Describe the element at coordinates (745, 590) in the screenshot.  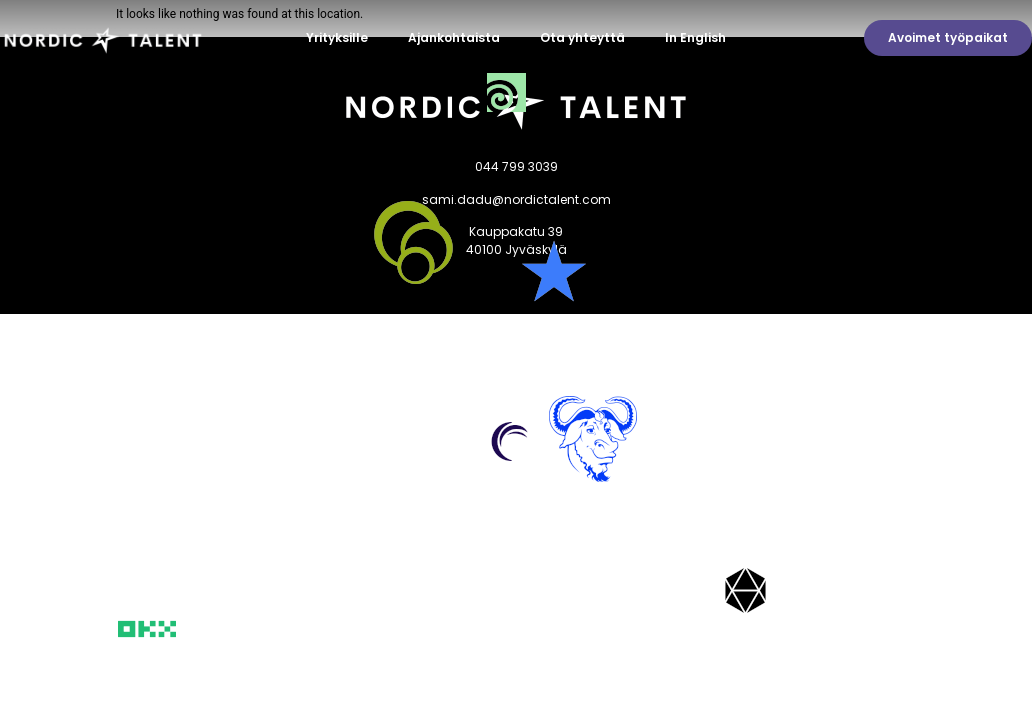
I see `clever cloud platform logo` at that location.